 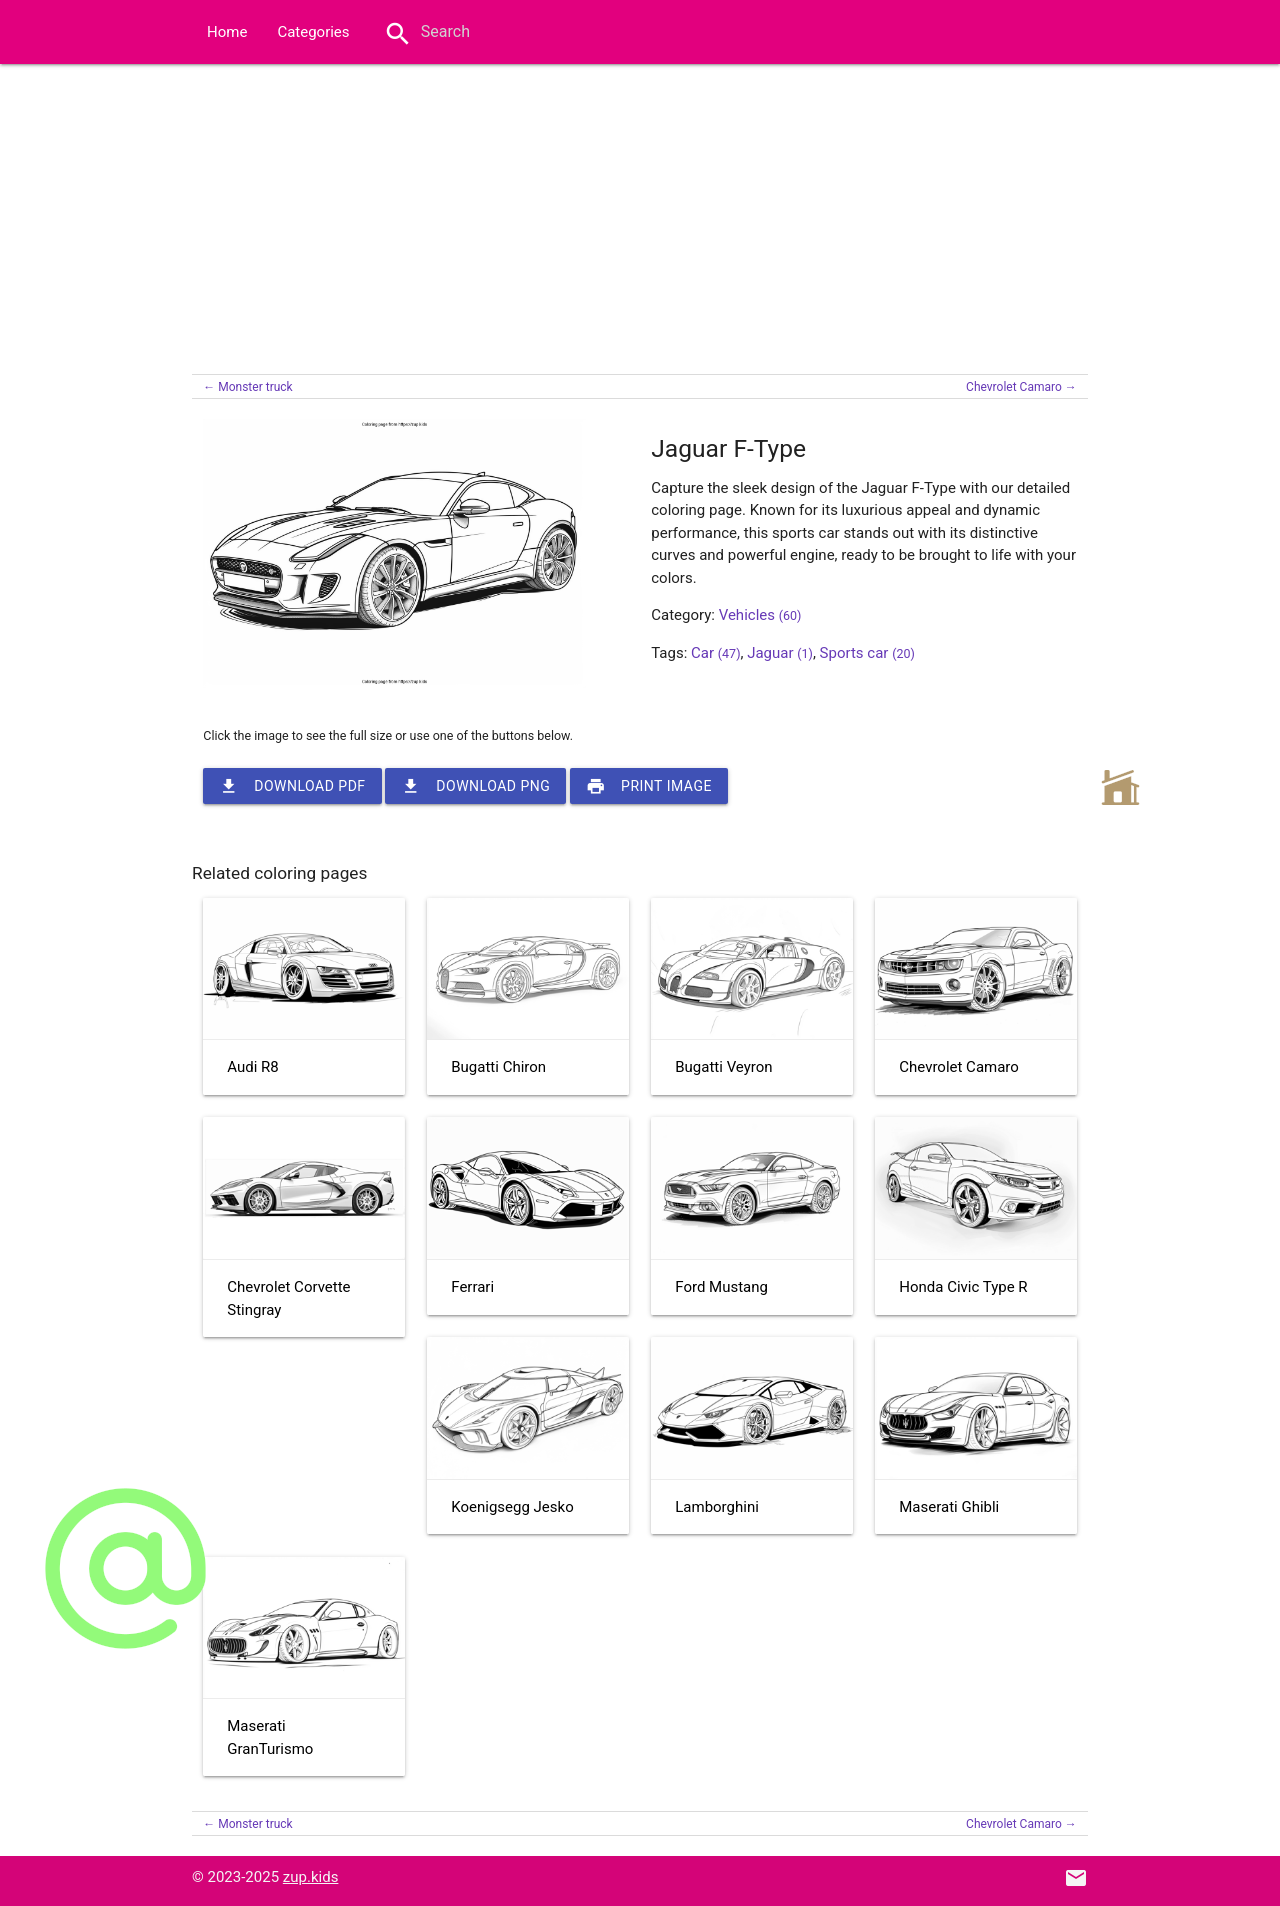 I want to click on mention a user in a post or comment, so click(x=125, y=1568).